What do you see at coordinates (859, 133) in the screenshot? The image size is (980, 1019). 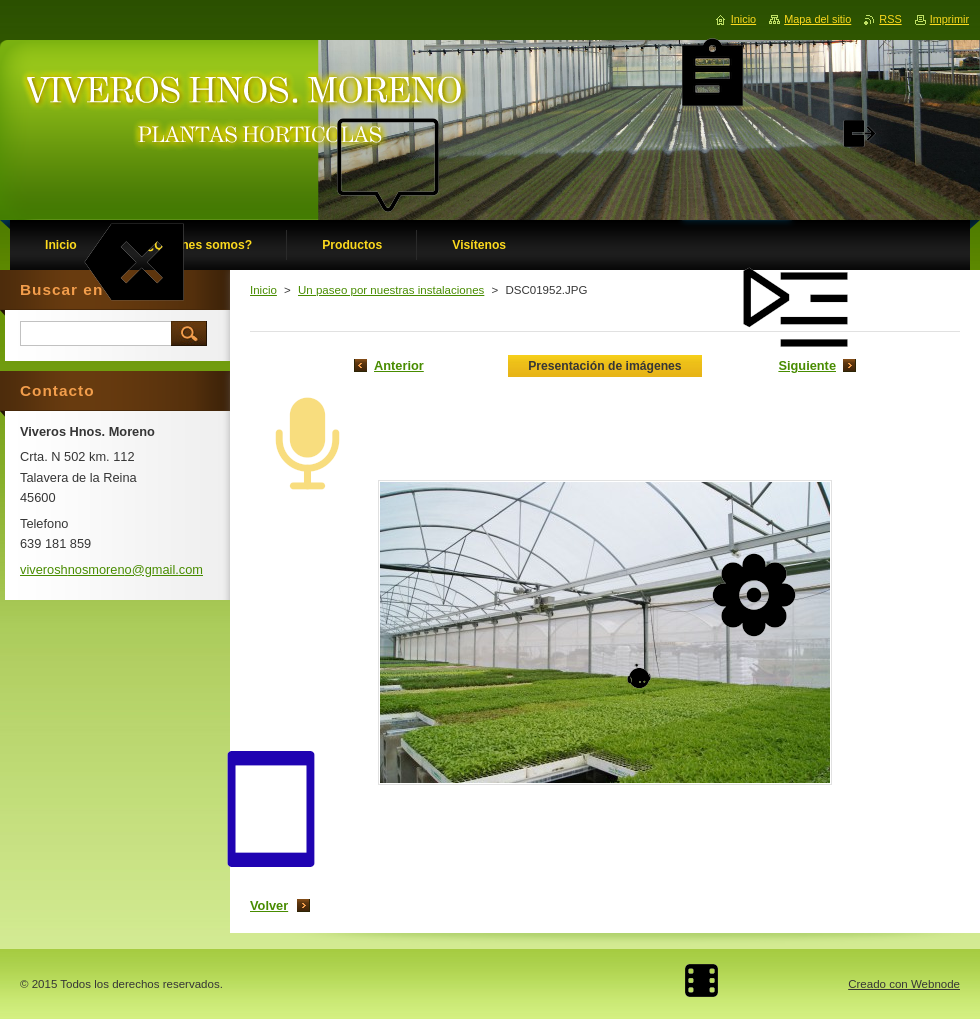 I see `log out of your account` at bounding box center [859, 133].